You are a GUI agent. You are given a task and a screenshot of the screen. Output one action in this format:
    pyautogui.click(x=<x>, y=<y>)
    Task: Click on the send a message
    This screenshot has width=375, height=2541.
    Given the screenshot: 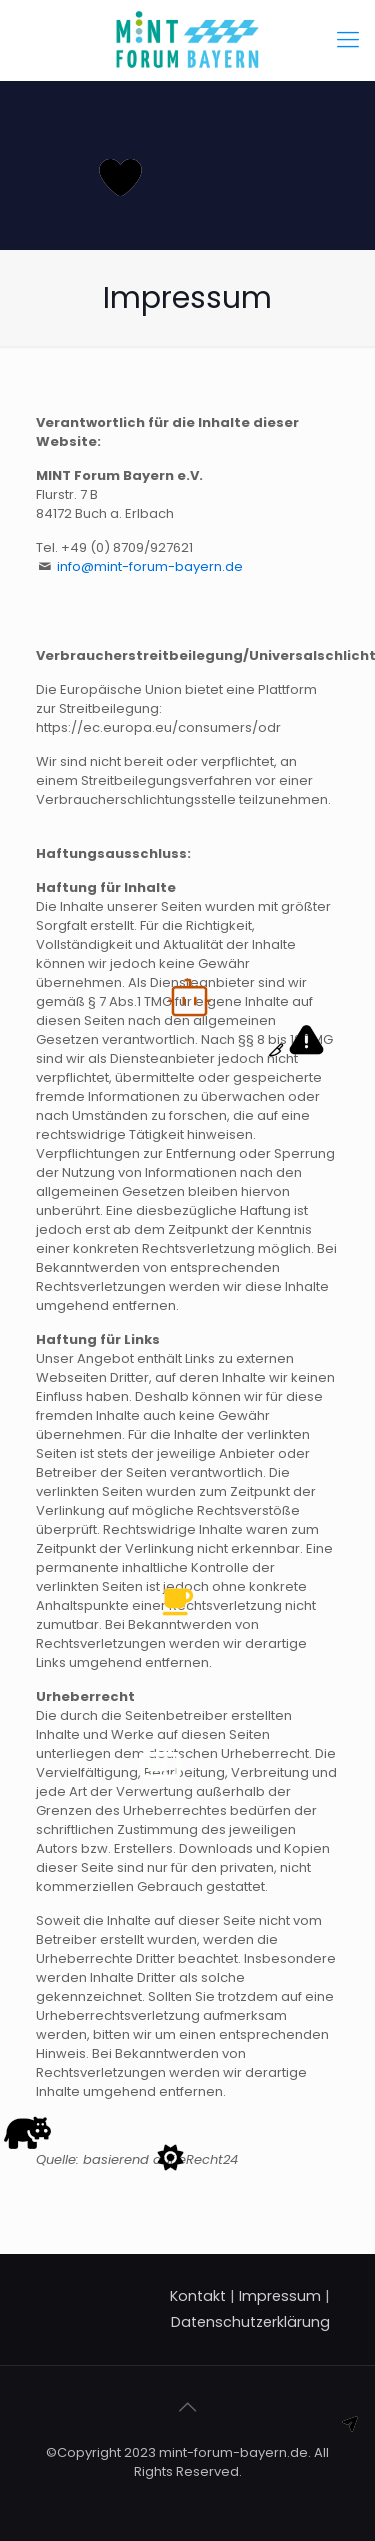 What is the action you would take?
    pyautogui.click(x=350, y=2424)
    